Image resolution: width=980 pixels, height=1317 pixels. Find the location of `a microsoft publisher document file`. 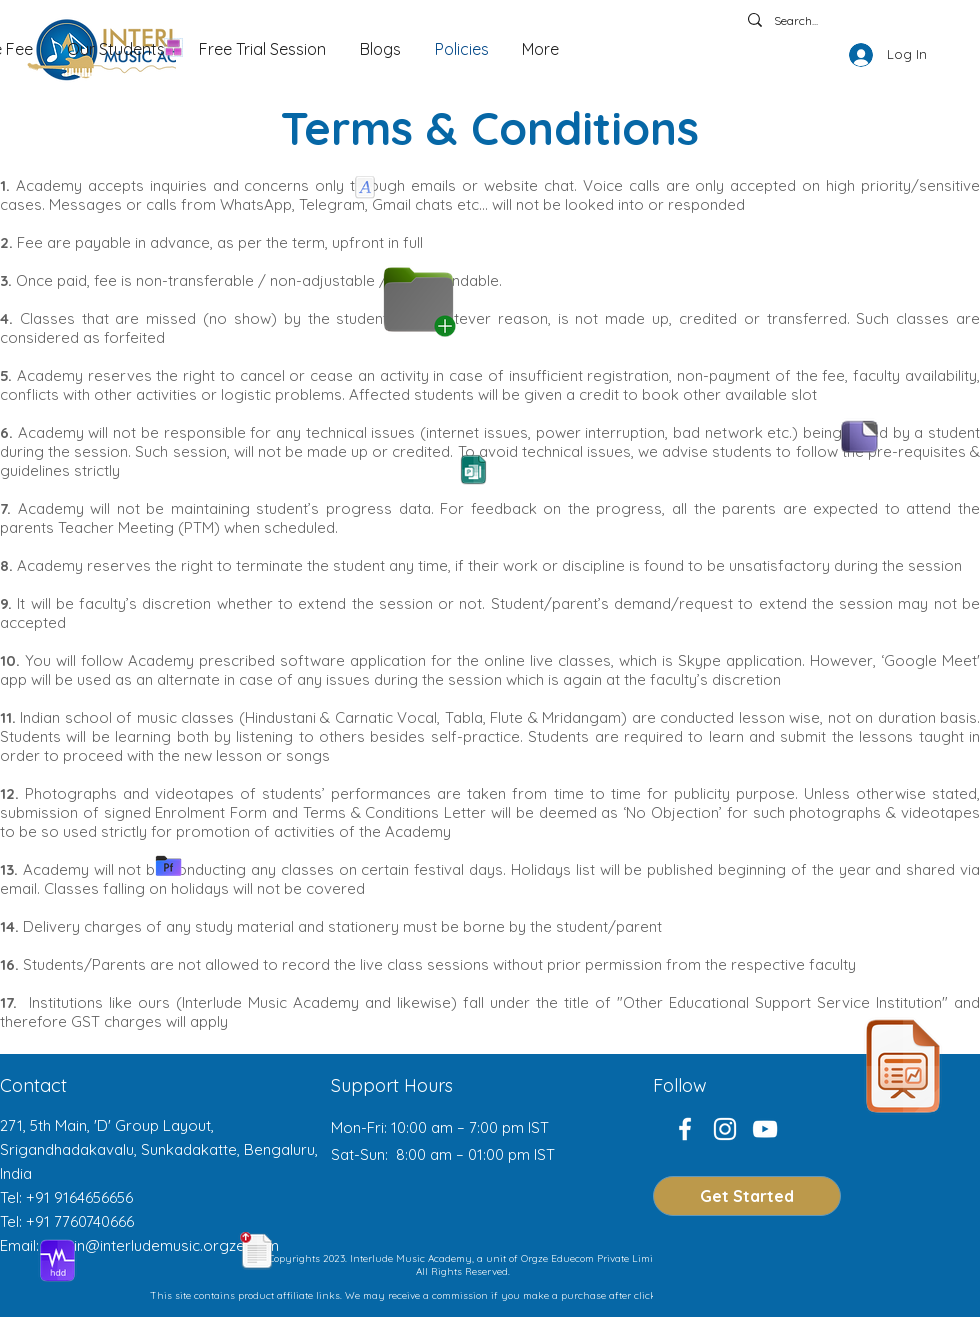

a microsoft publisher document file is located at coordinates (473, 469).